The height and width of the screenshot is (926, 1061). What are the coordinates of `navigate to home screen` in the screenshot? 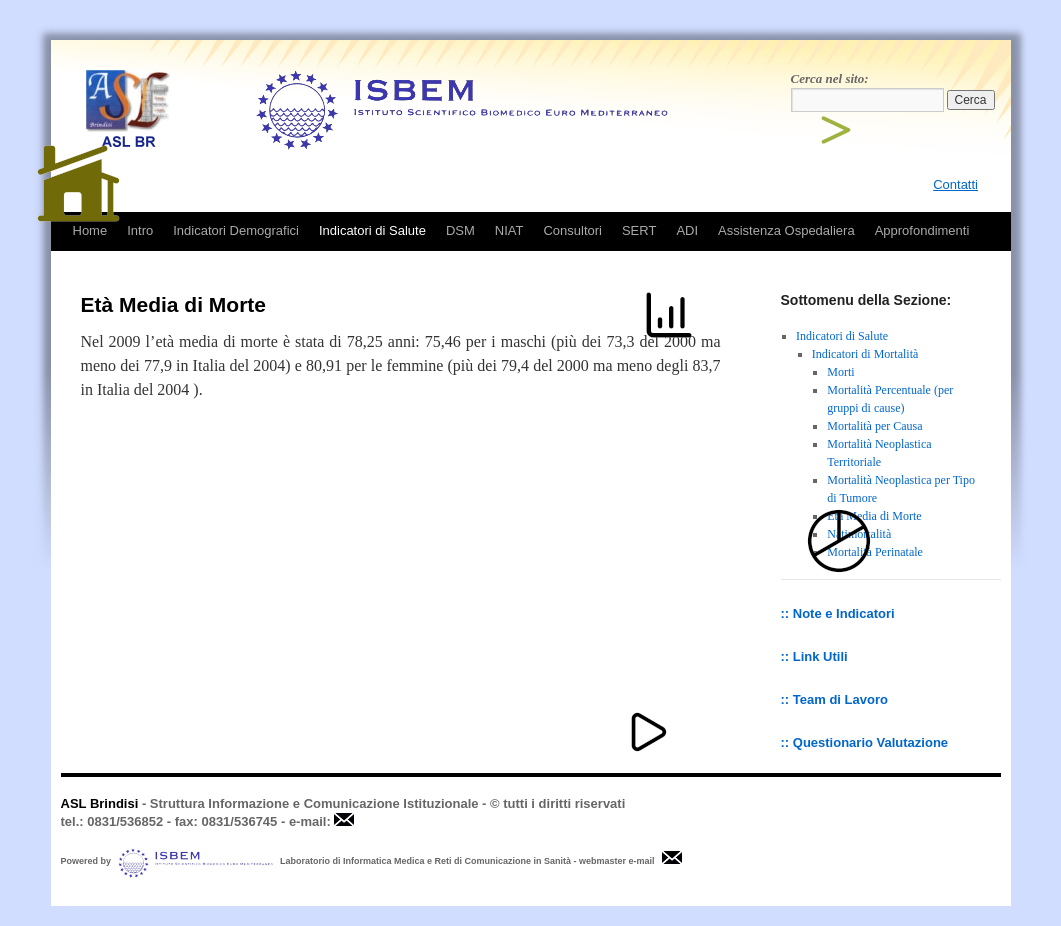 It's located at (78, 183).